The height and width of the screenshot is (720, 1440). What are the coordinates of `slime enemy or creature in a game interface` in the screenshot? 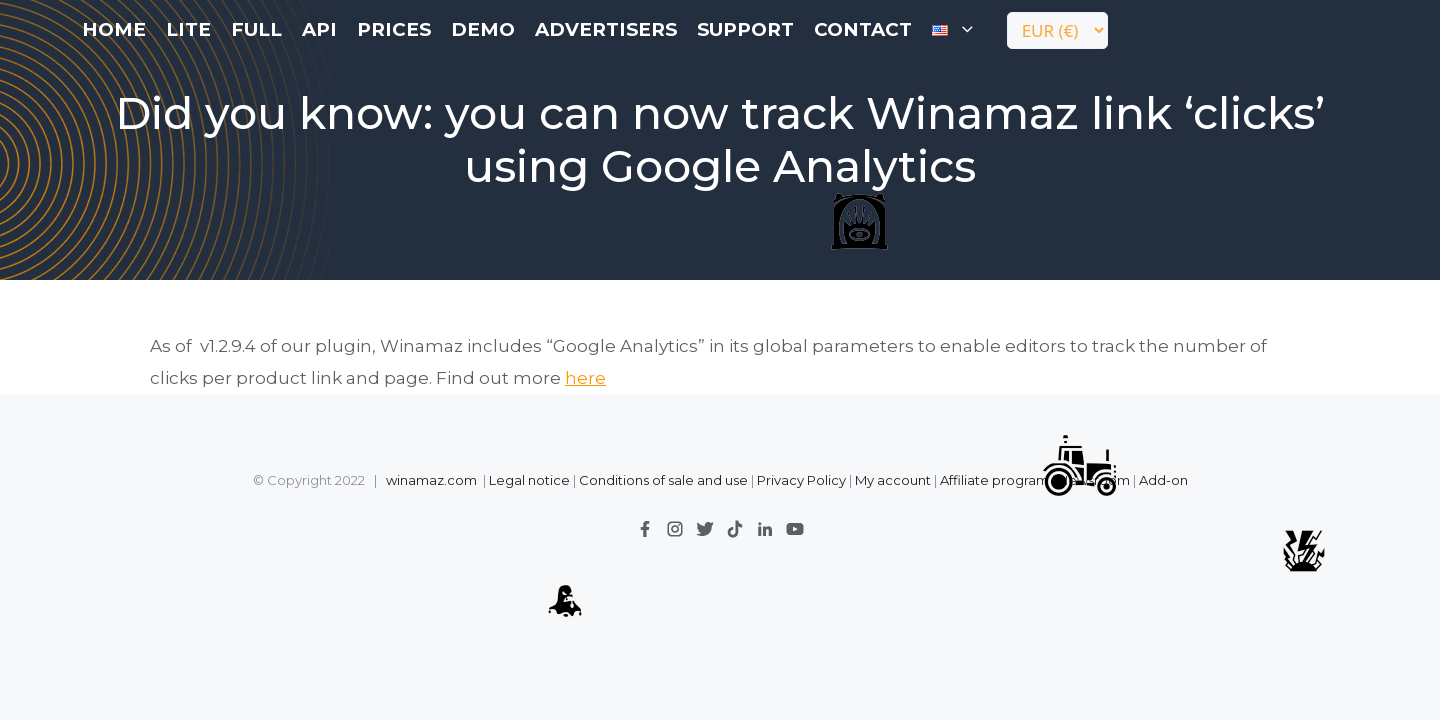 It's located at (565, 601).